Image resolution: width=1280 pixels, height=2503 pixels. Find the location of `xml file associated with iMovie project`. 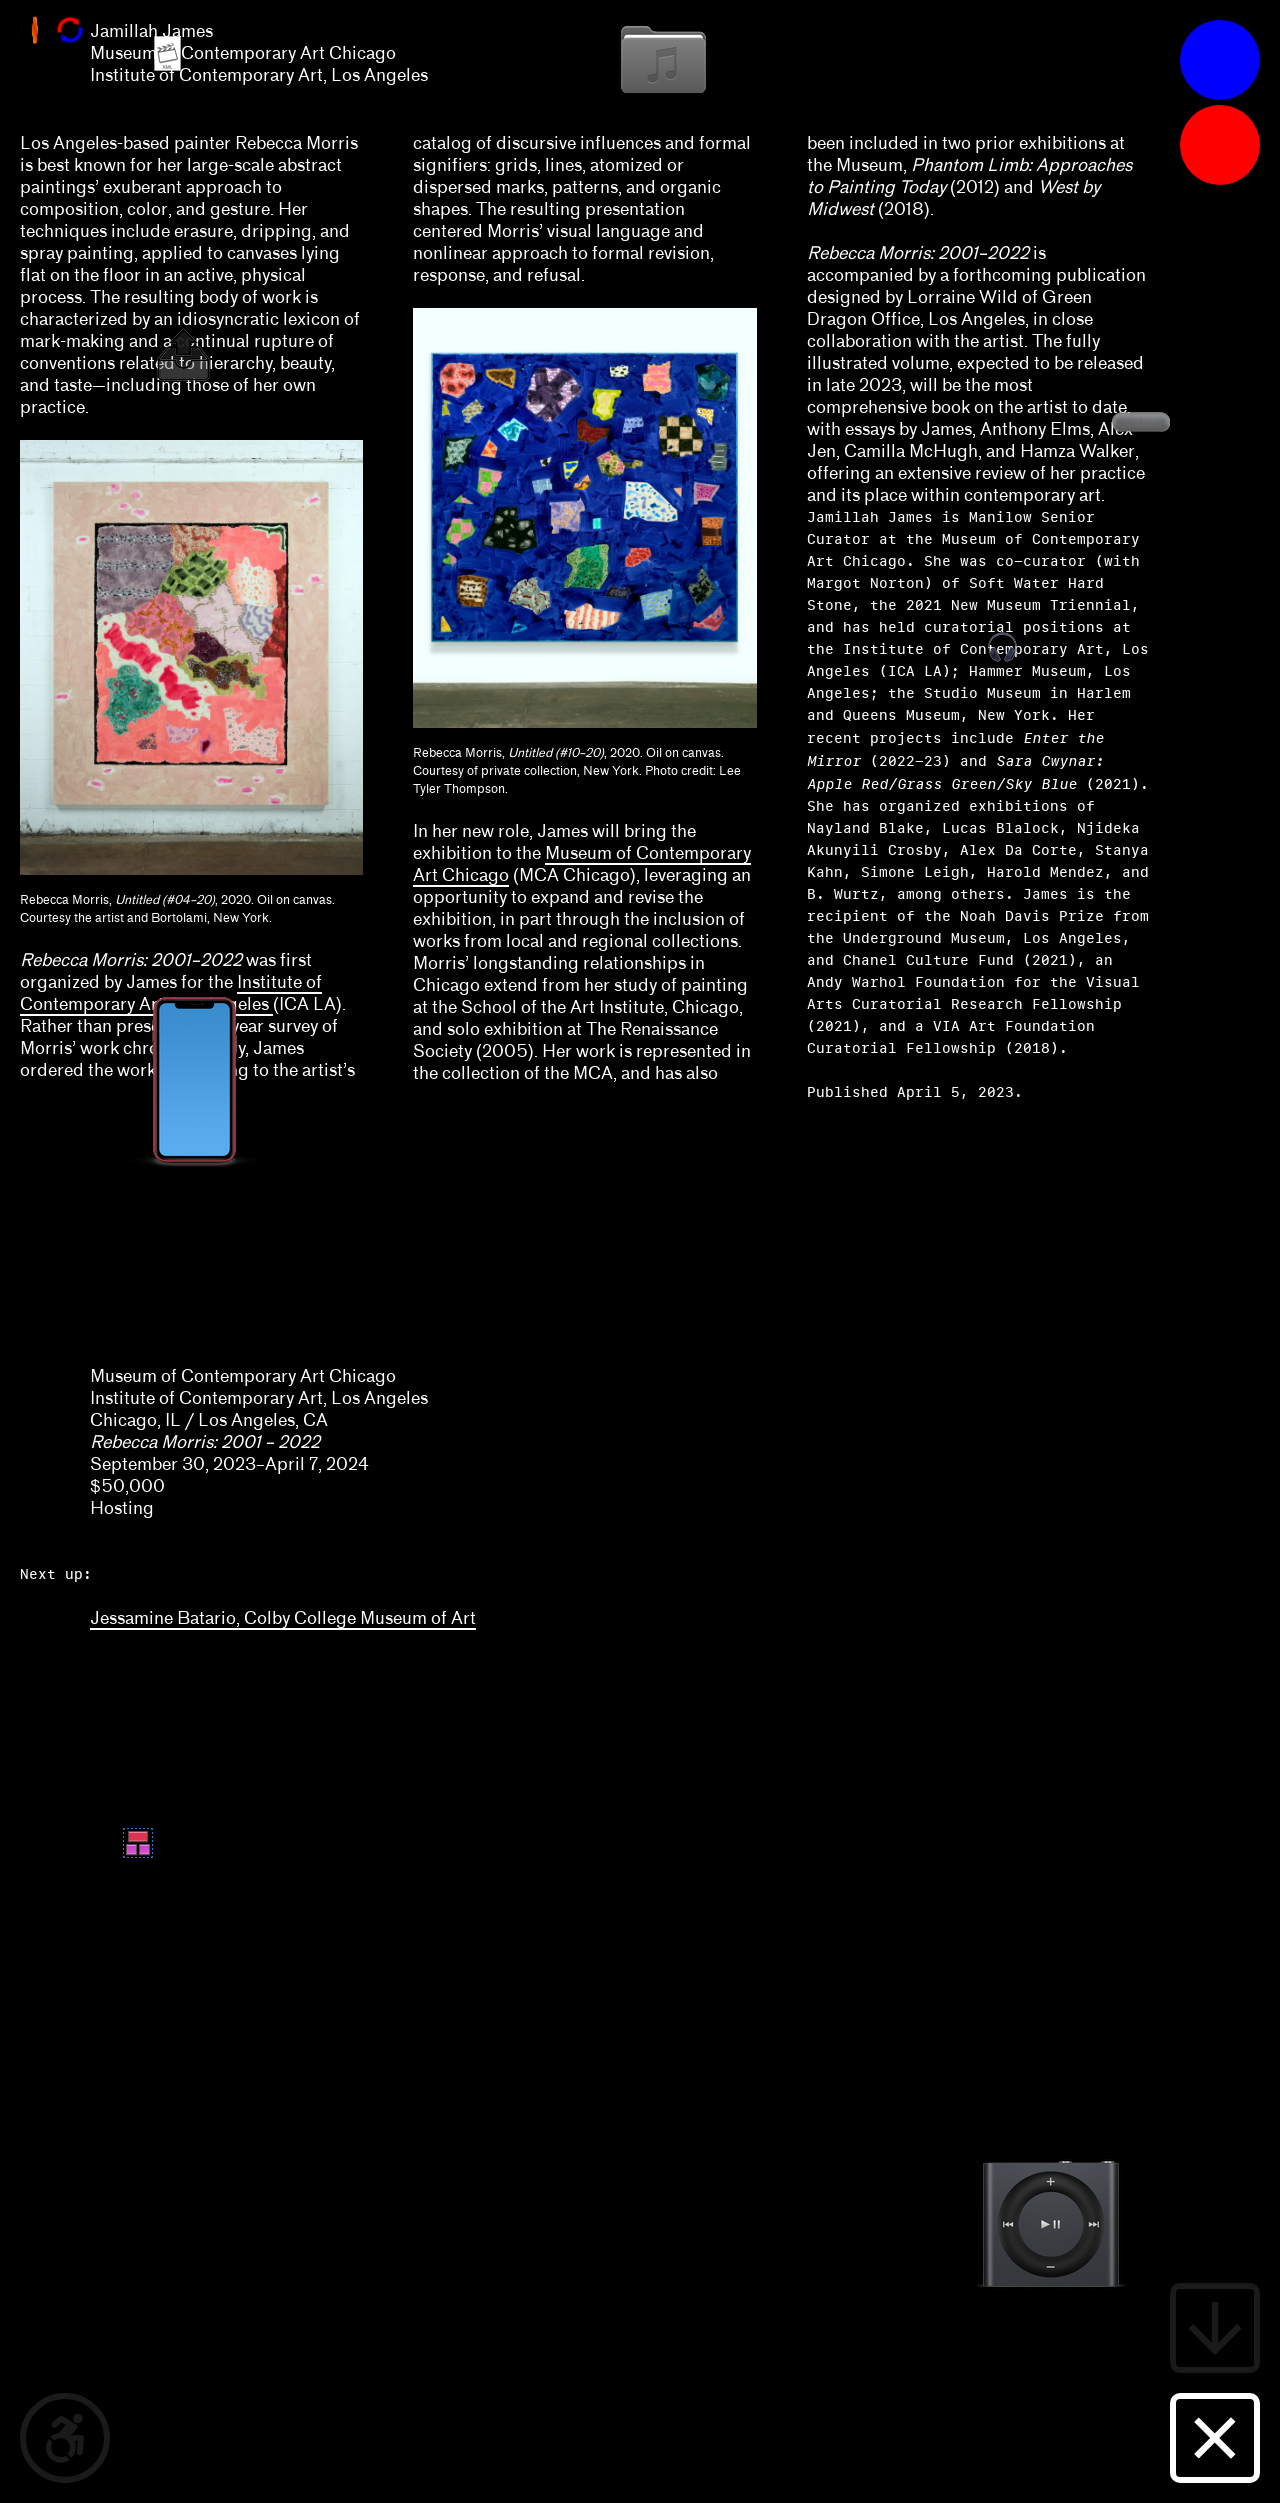

xml file associated with iMovie project is located at coordinates (167, 53).